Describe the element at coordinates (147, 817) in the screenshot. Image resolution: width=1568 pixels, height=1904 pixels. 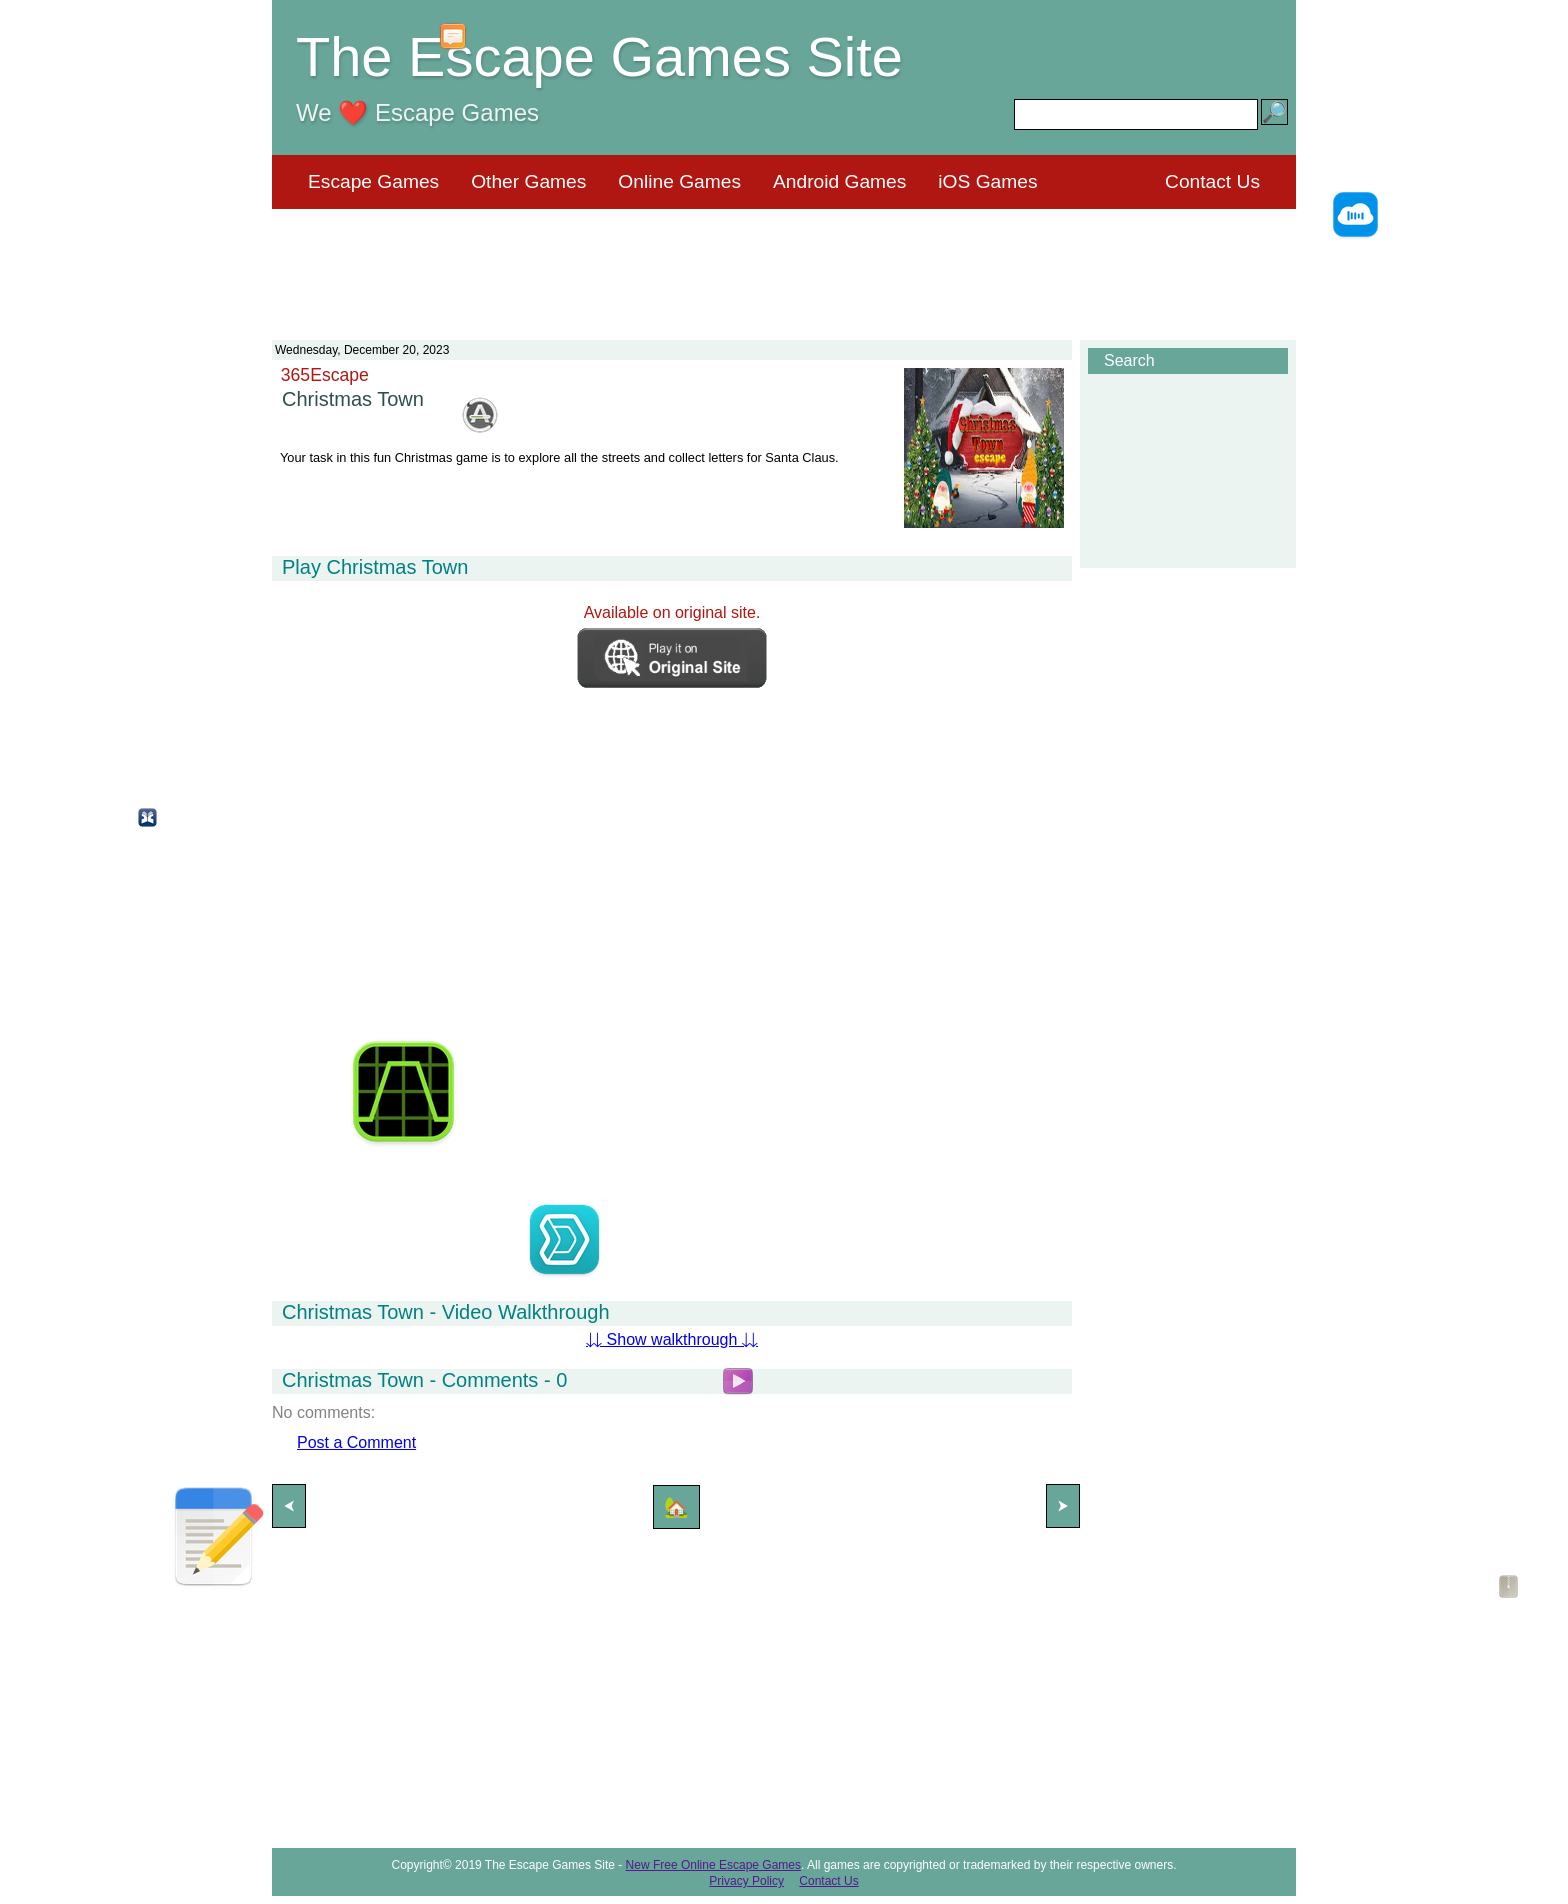
I see `open JabRef reference manager` at that location.